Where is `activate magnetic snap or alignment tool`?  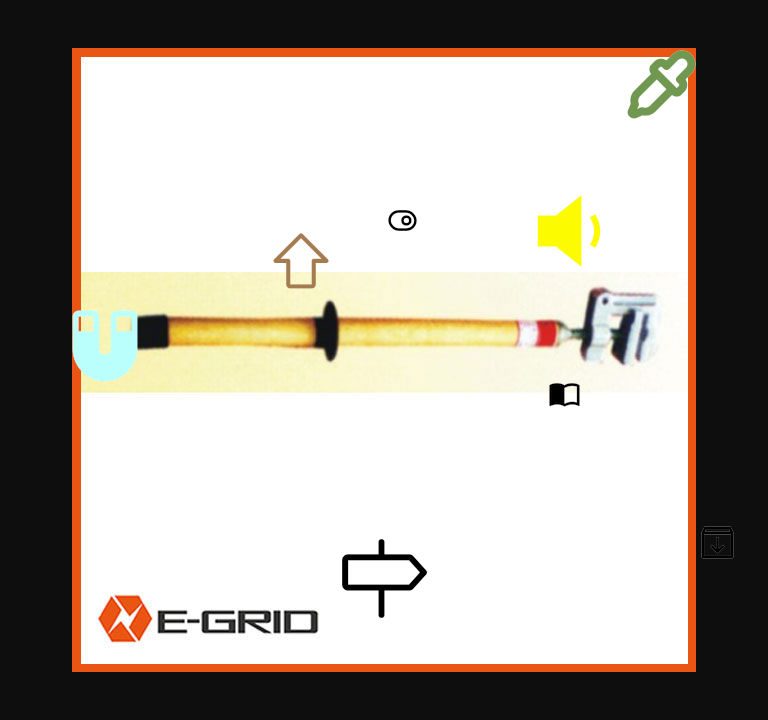
activate magnetic snap or alignment tool is located at coordinates (105, 343).